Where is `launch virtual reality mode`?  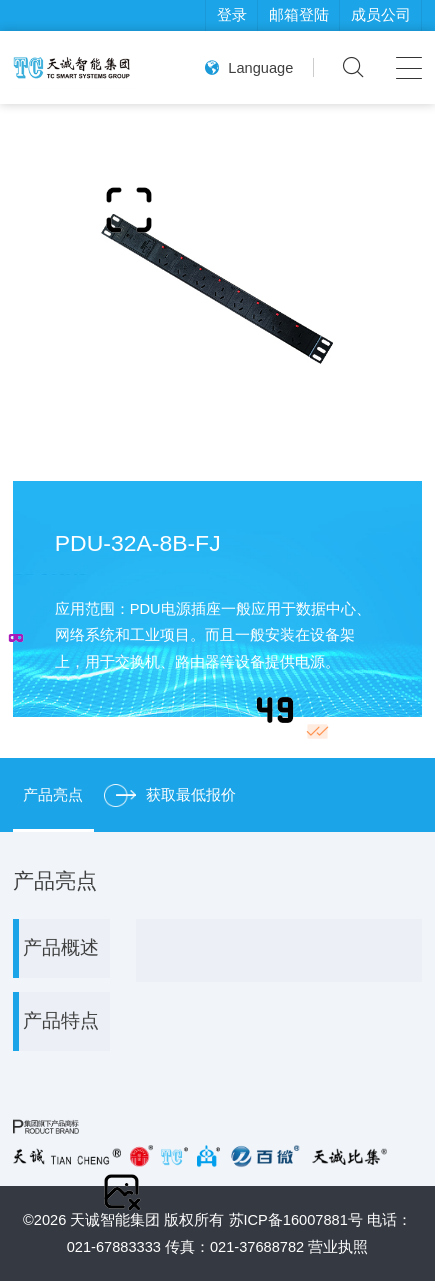 launch virtual reality mode is located at coordinates (16, 638).